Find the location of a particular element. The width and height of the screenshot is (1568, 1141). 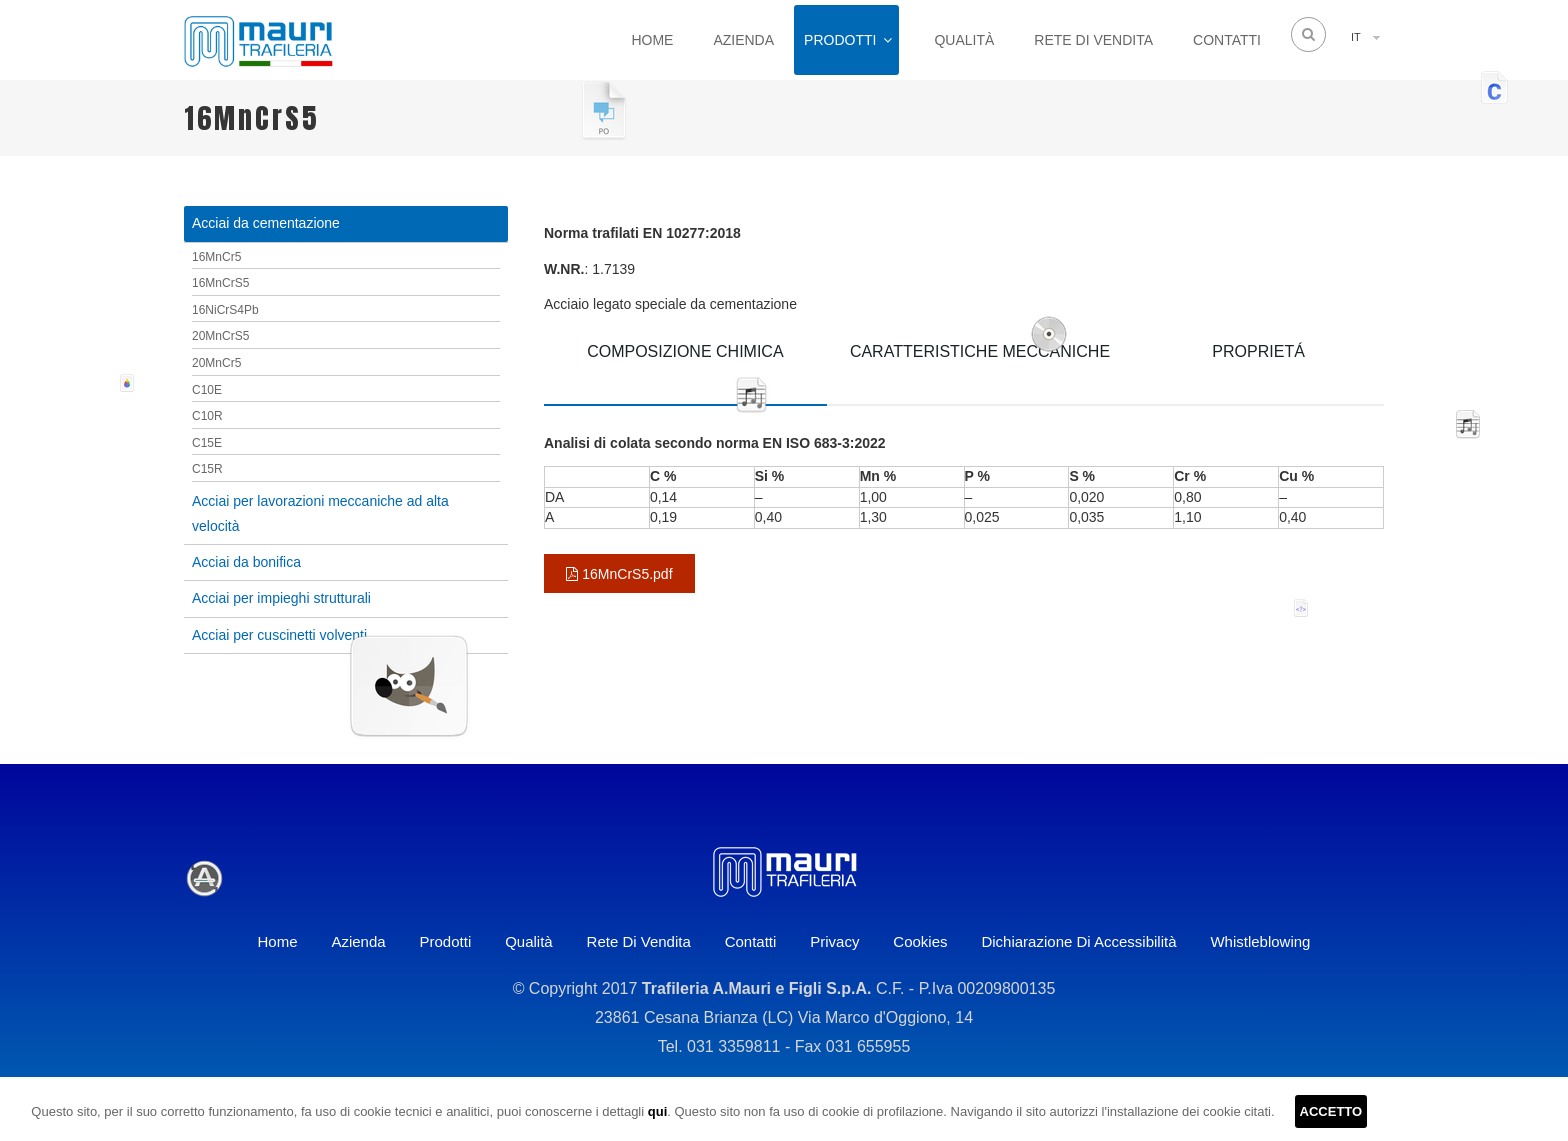

an eMelody ringtone file is located at coordinates (751, 394).